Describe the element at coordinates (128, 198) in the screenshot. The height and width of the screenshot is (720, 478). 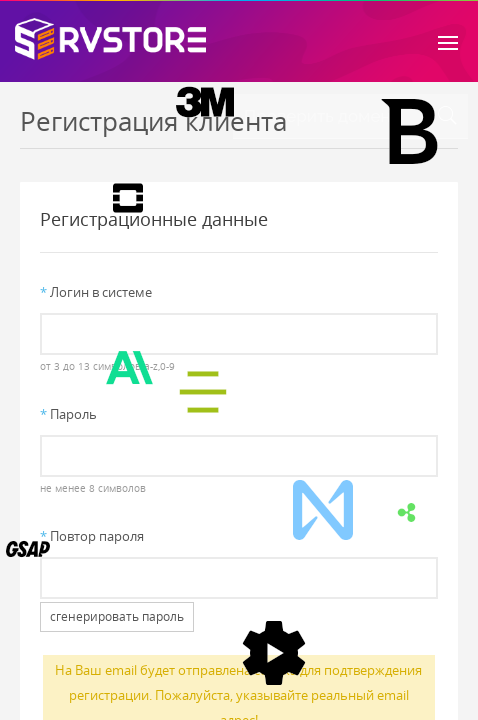
I see `openstack cloud platform logo` at that location.